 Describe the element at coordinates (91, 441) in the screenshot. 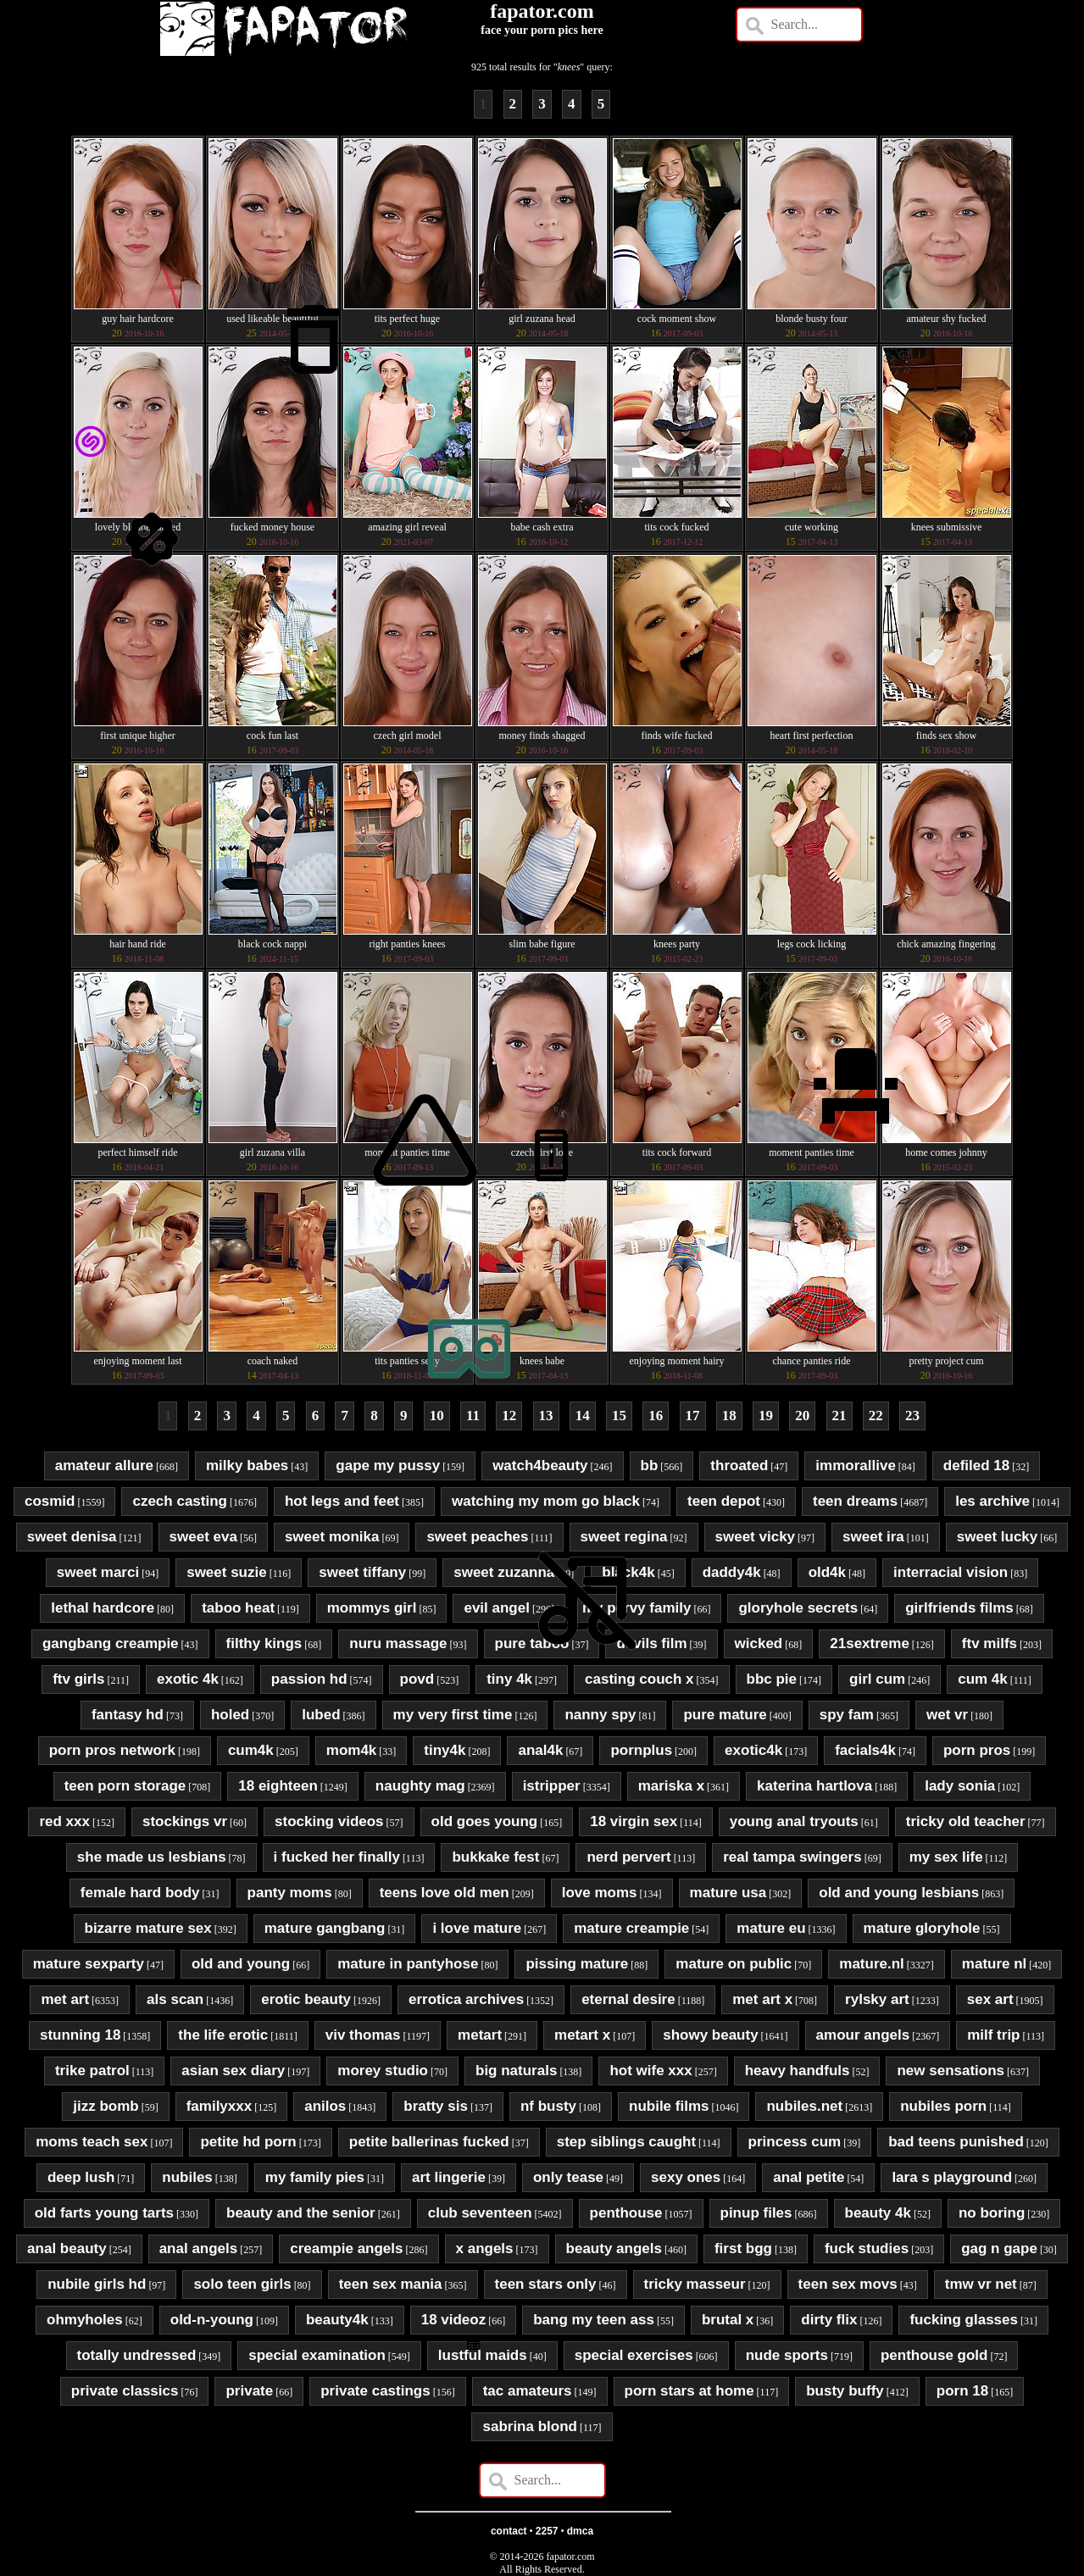

I see `identify a song with Shazam` at that location.